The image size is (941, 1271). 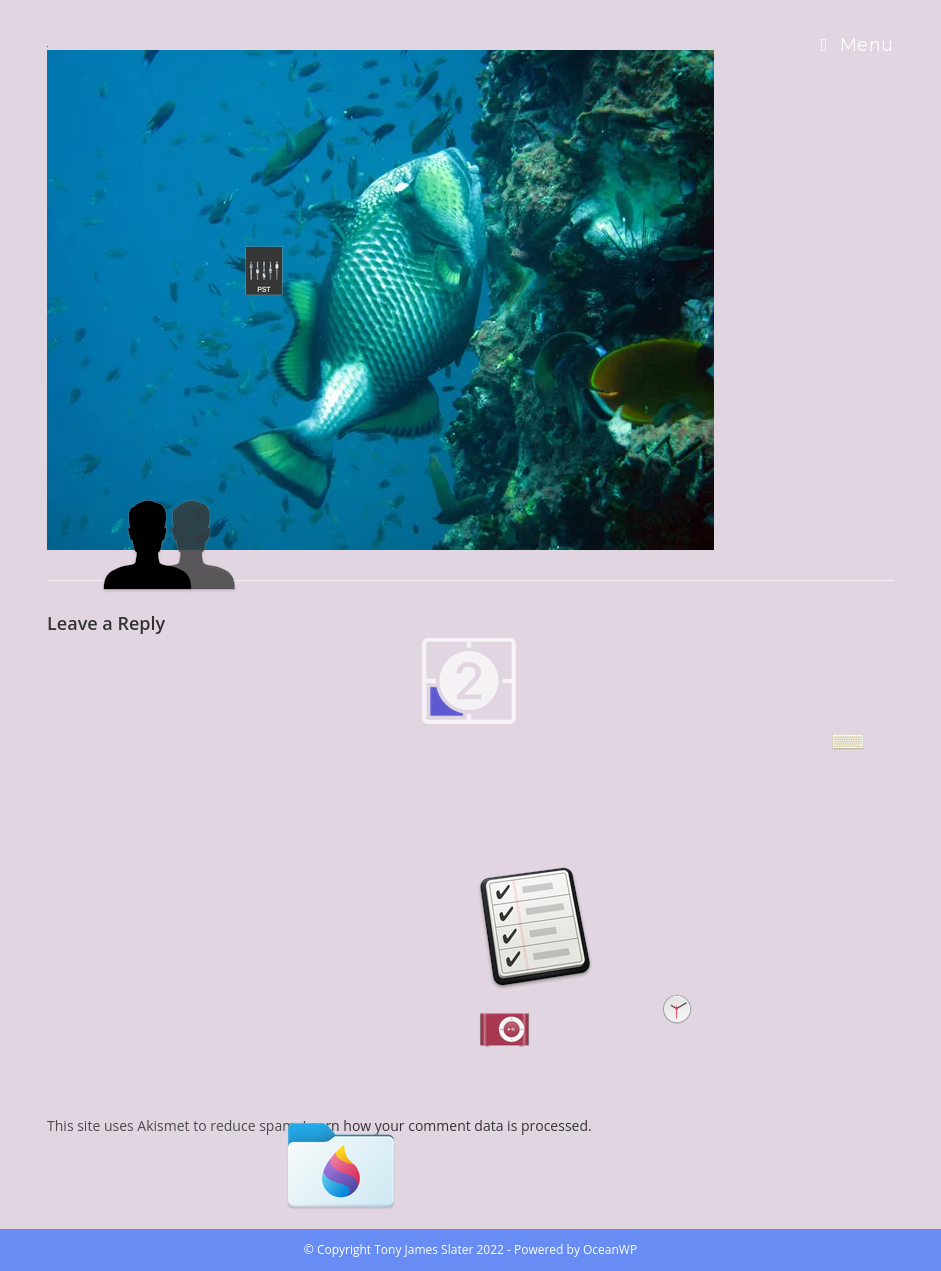 I want to click on access plugin settings in GarageBand, so click(x=264, y=272).